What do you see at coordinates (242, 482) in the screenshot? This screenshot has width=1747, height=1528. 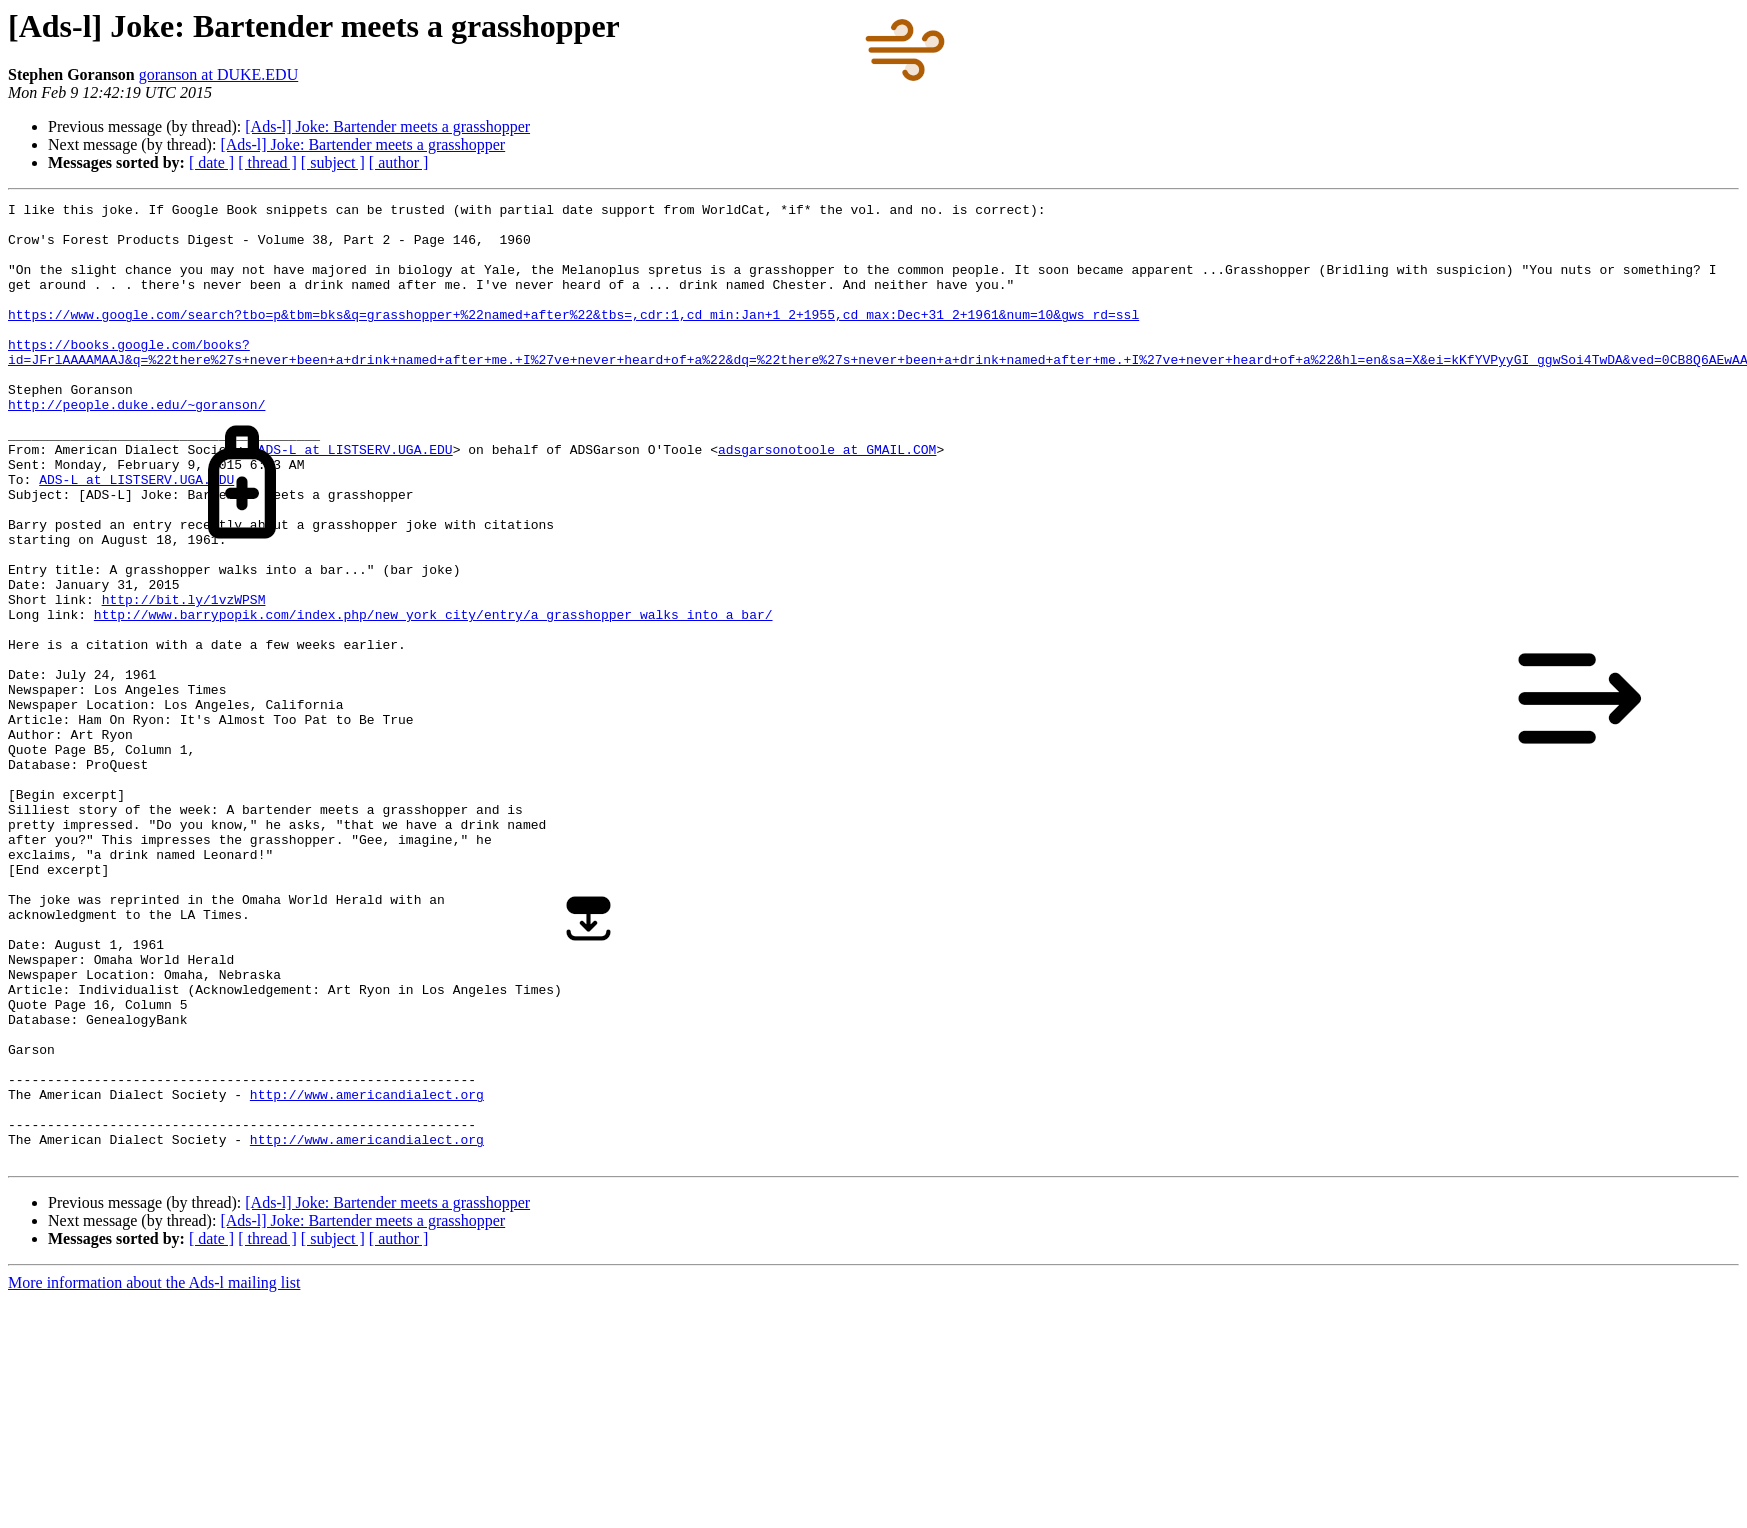 I see `access medication or health information` at bounding box center [242, 482].